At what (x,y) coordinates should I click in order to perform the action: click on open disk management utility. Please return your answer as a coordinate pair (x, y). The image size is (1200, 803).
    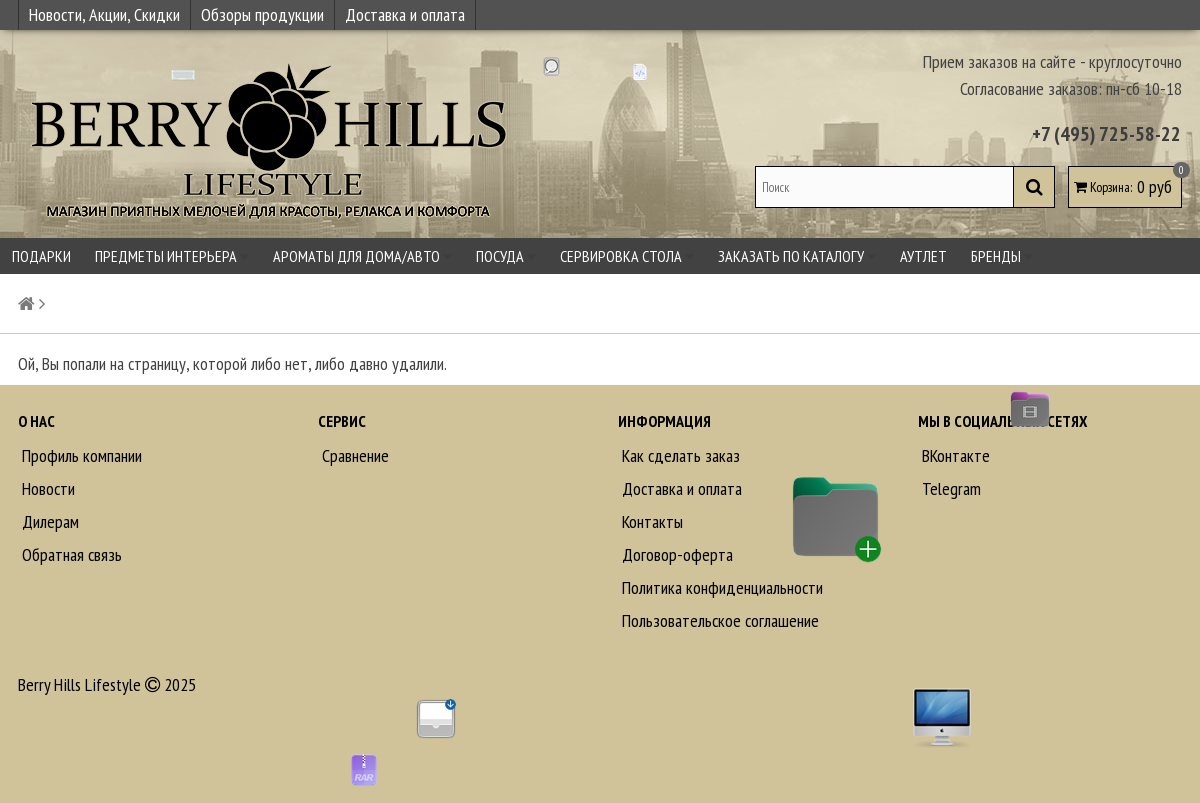
    Looking at the image, I should click on (551, 66).